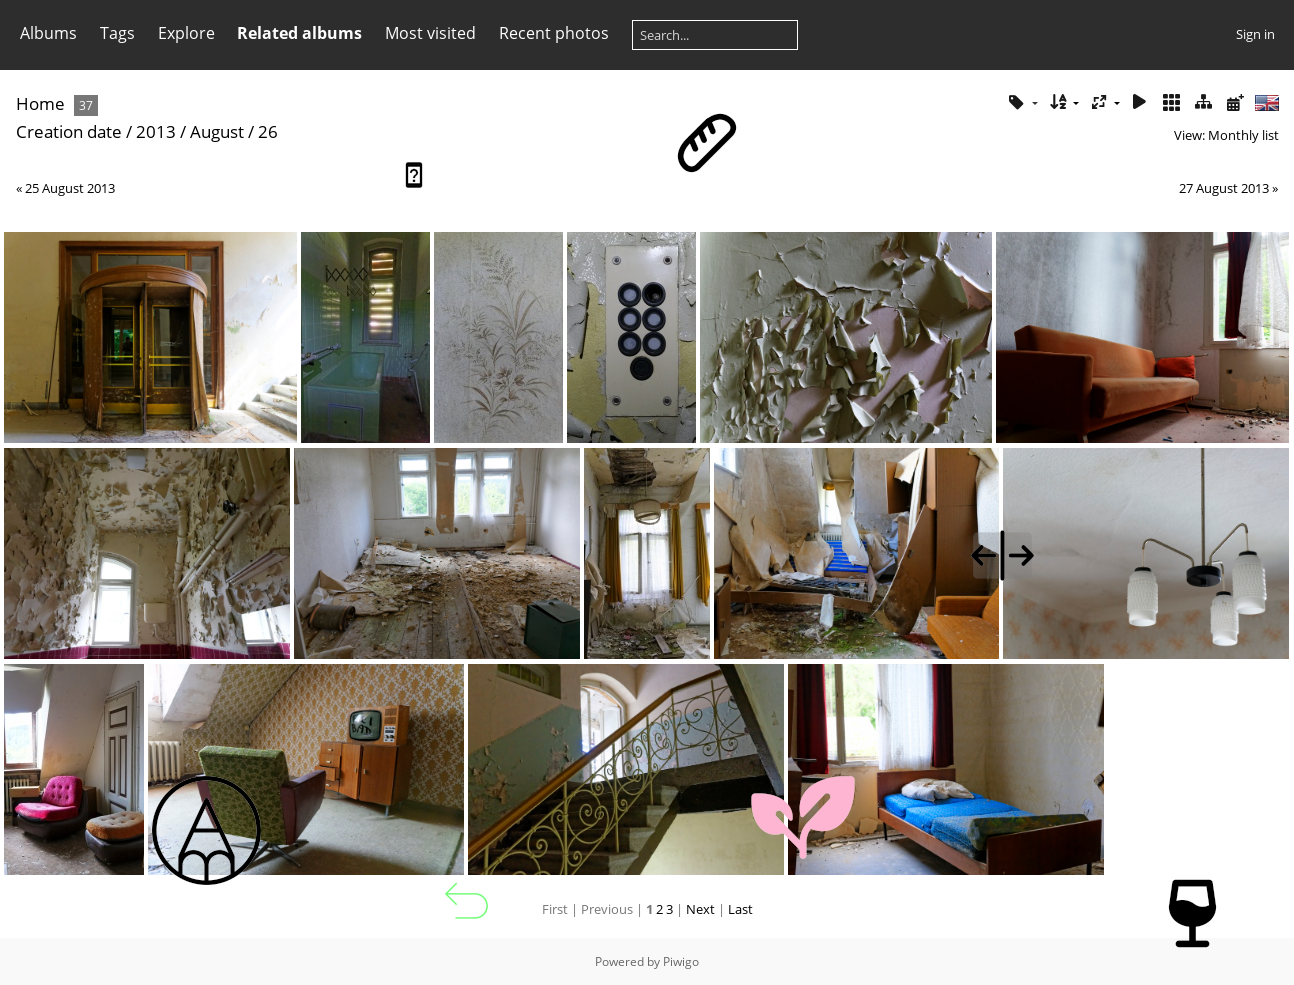  Describe the element at coordinates (707, 143) in the screenshot. I see `browse bakery or bread products` at that location.